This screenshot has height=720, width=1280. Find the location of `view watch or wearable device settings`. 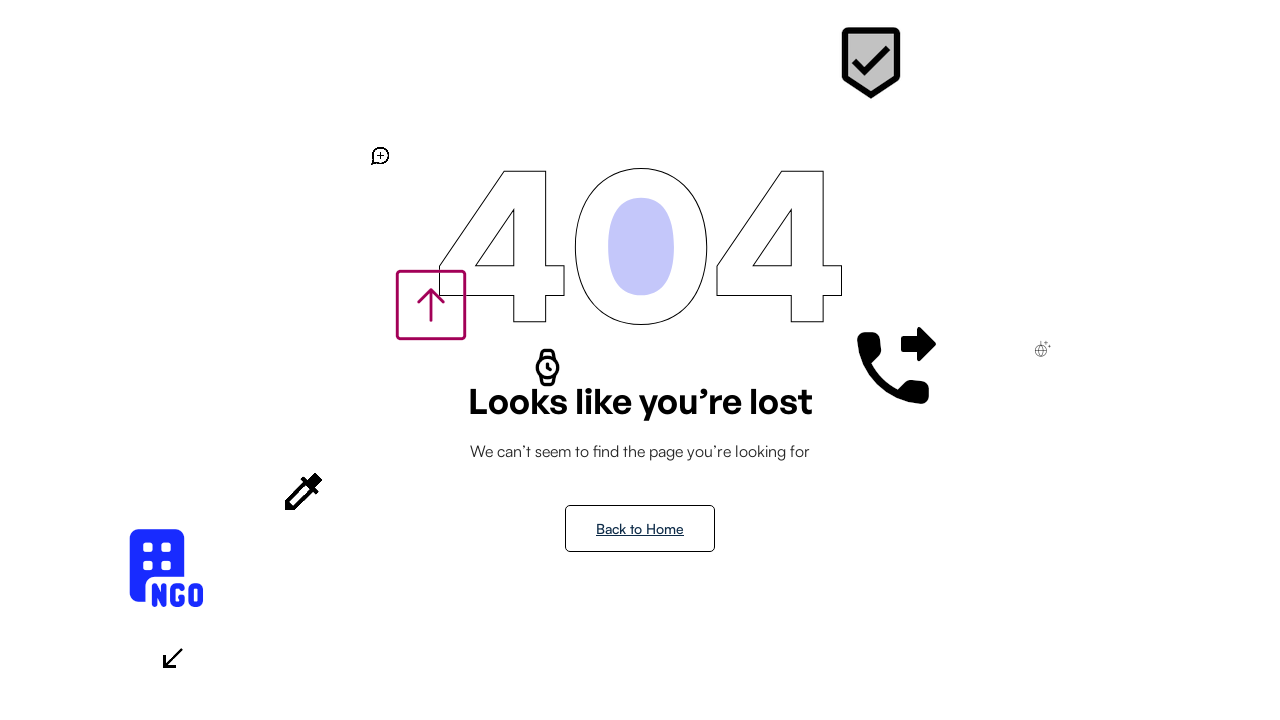

view watch or wearable device settings is located at coordinates (547, 367).